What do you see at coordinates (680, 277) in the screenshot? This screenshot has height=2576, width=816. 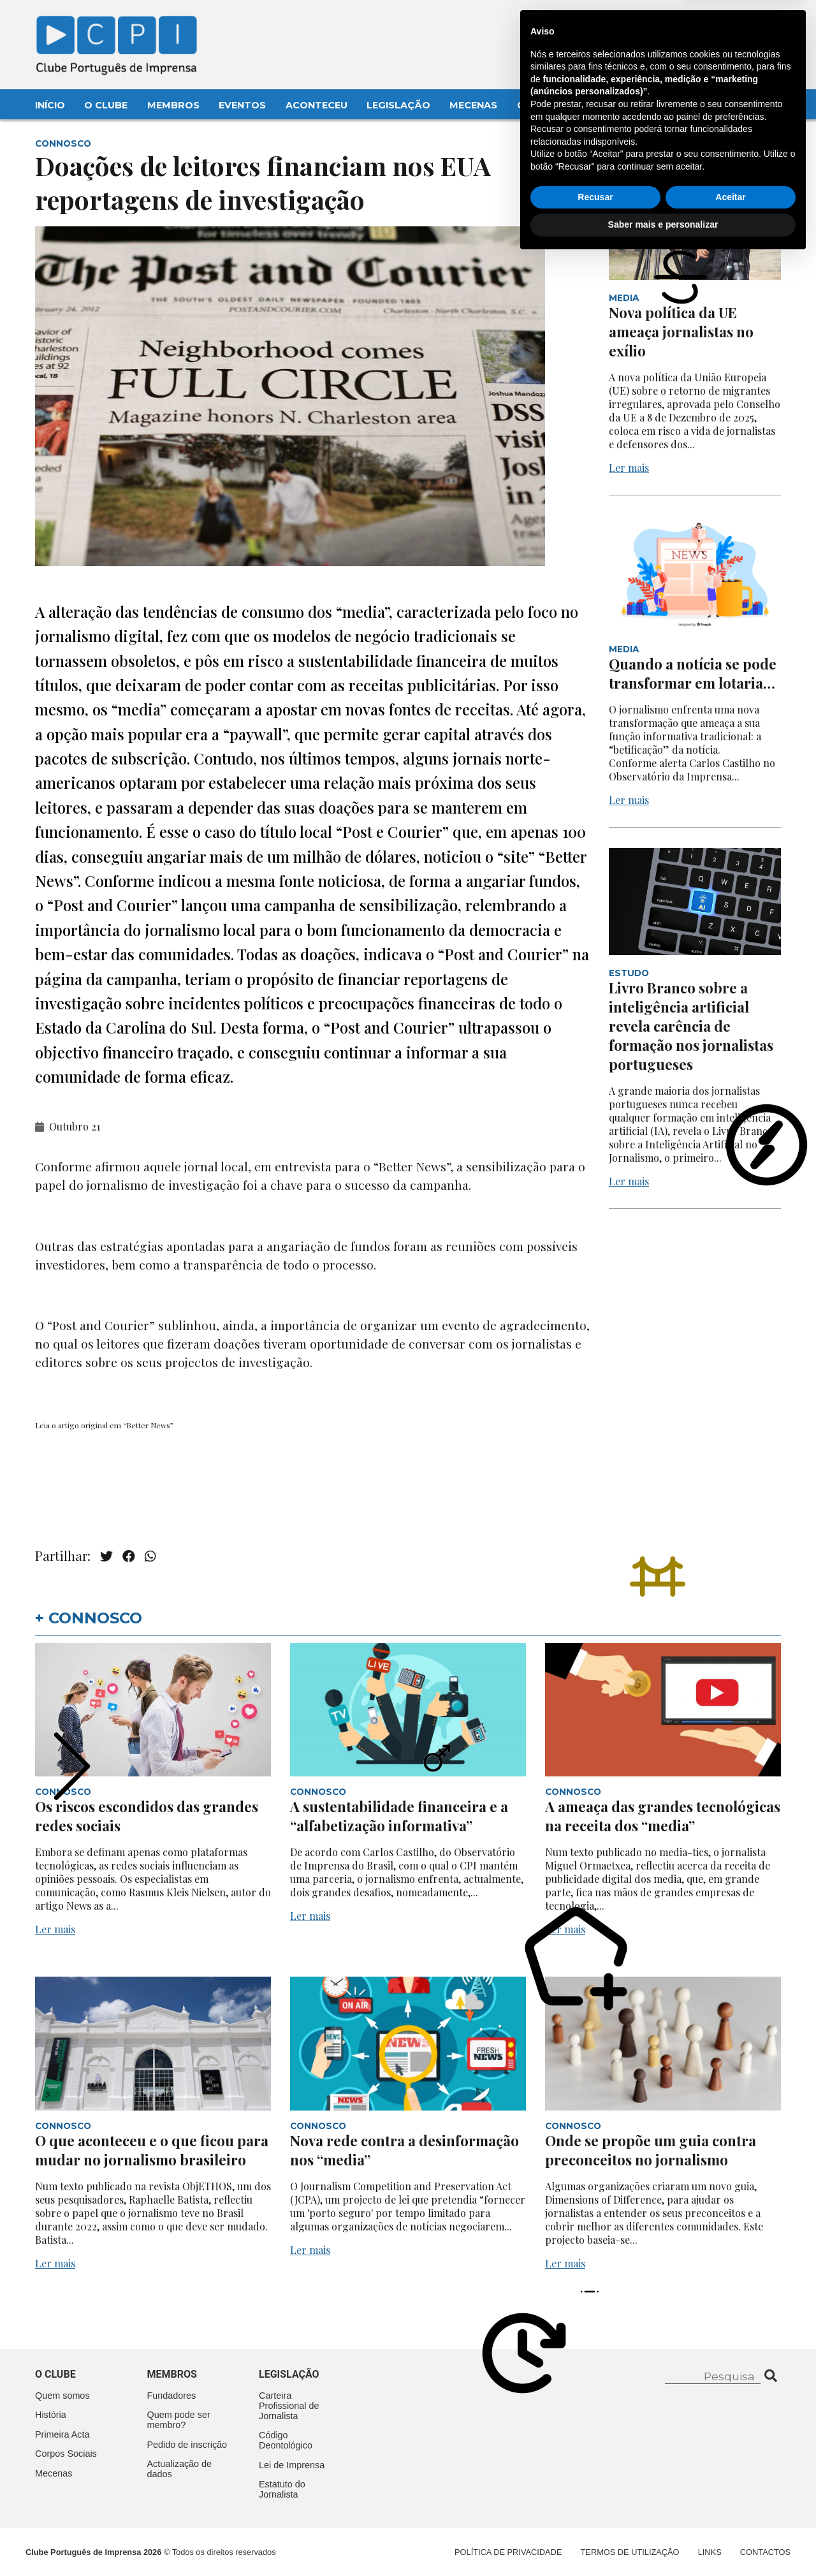 I see `apply strikethrough formatting to selected text` at bounding box center [680, 277].